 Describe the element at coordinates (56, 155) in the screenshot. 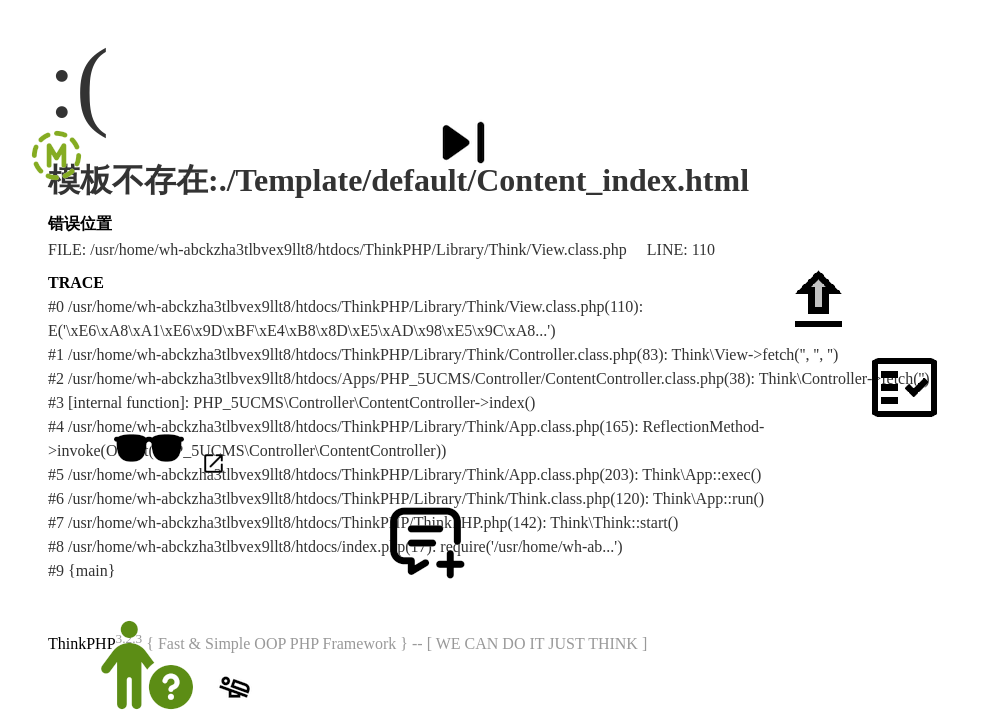

I see `indicates a pending or in-progress medium priority status` at that location.